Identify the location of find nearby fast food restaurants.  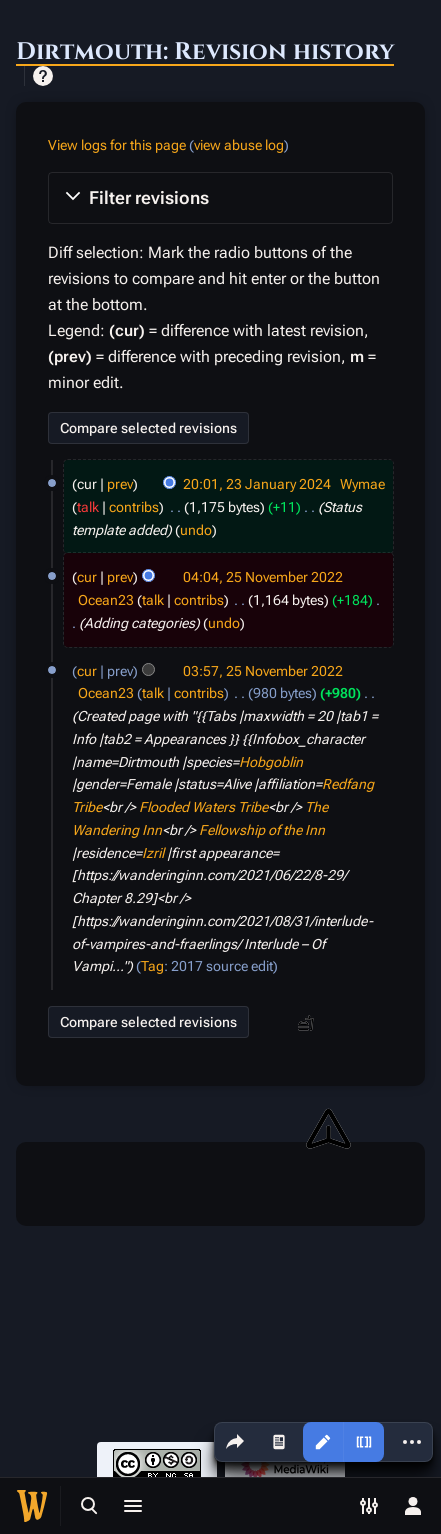
(306, 1023).